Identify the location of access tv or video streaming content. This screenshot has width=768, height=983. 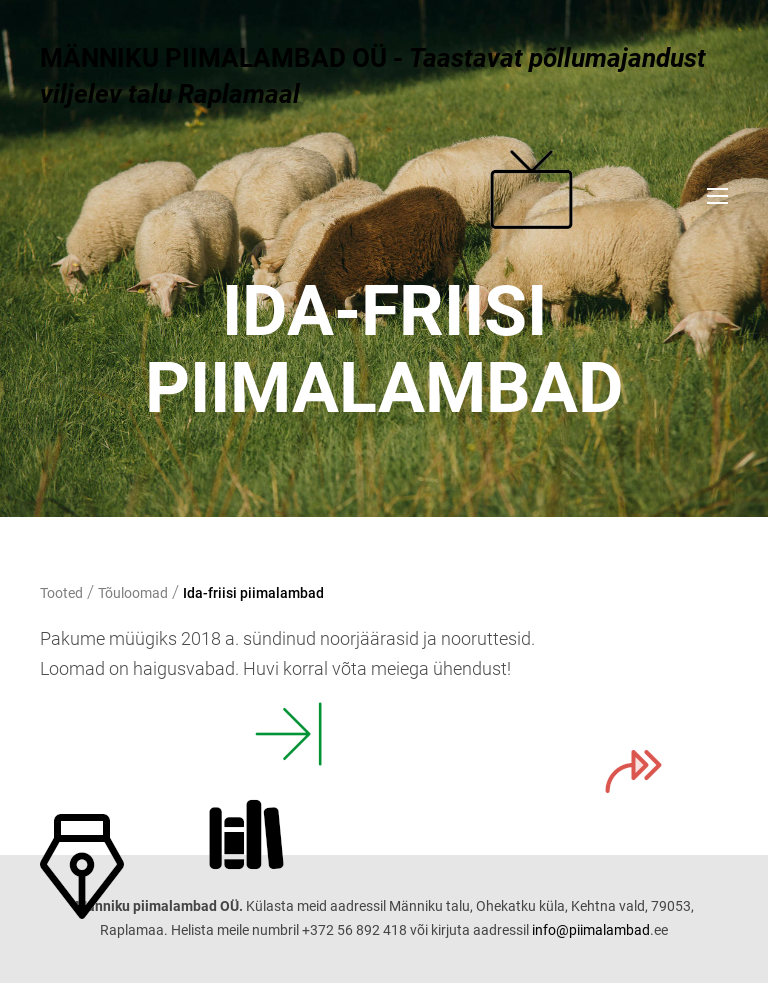
(531, 194).